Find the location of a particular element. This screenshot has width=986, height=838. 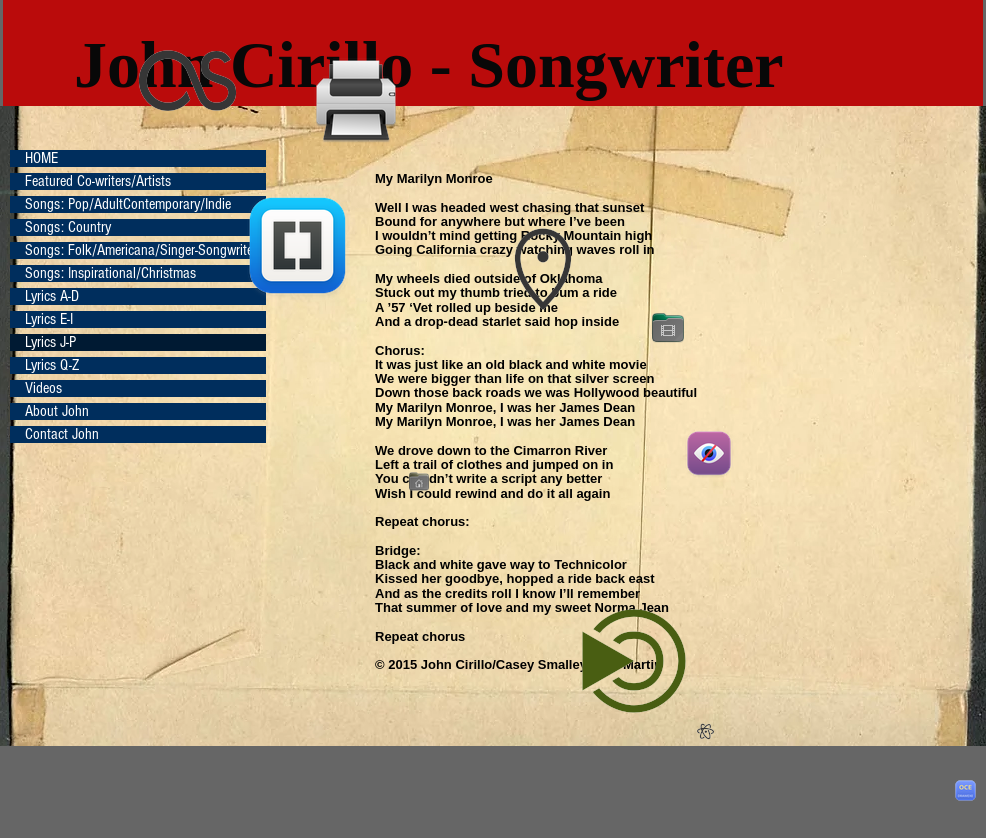

access location settings is located at coordinates (543, 268).